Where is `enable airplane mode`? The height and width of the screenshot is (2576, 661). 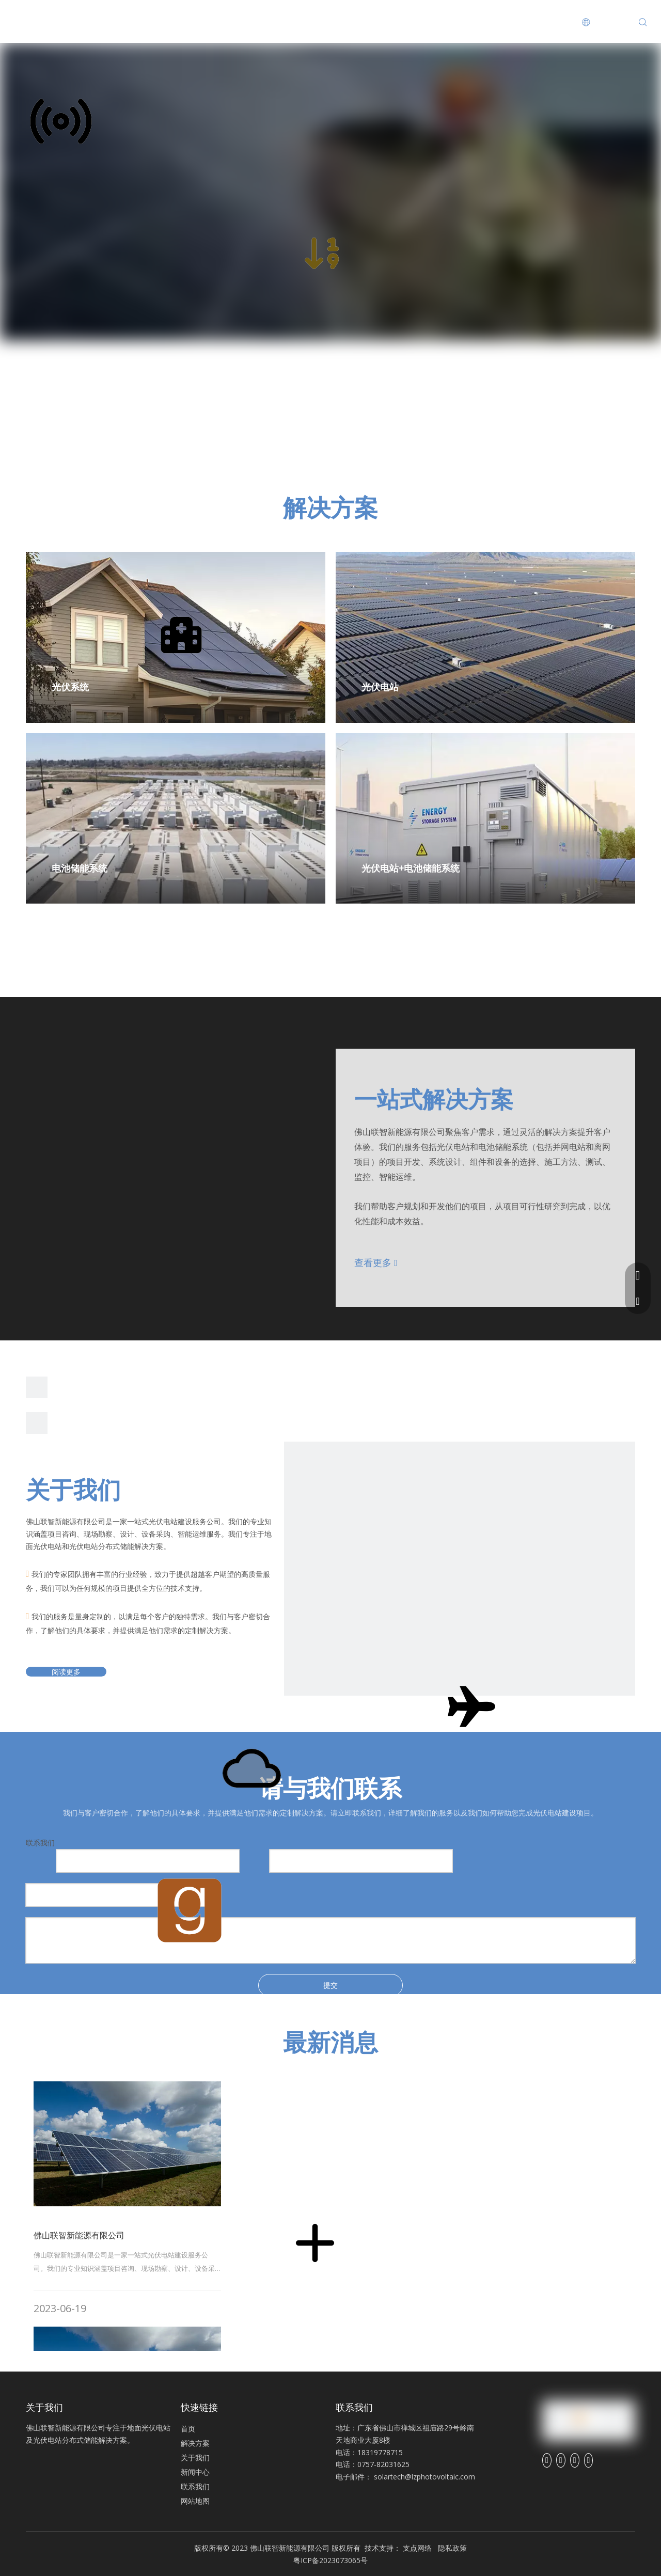
enable airplane mode is located at coordinates (471, 1706).